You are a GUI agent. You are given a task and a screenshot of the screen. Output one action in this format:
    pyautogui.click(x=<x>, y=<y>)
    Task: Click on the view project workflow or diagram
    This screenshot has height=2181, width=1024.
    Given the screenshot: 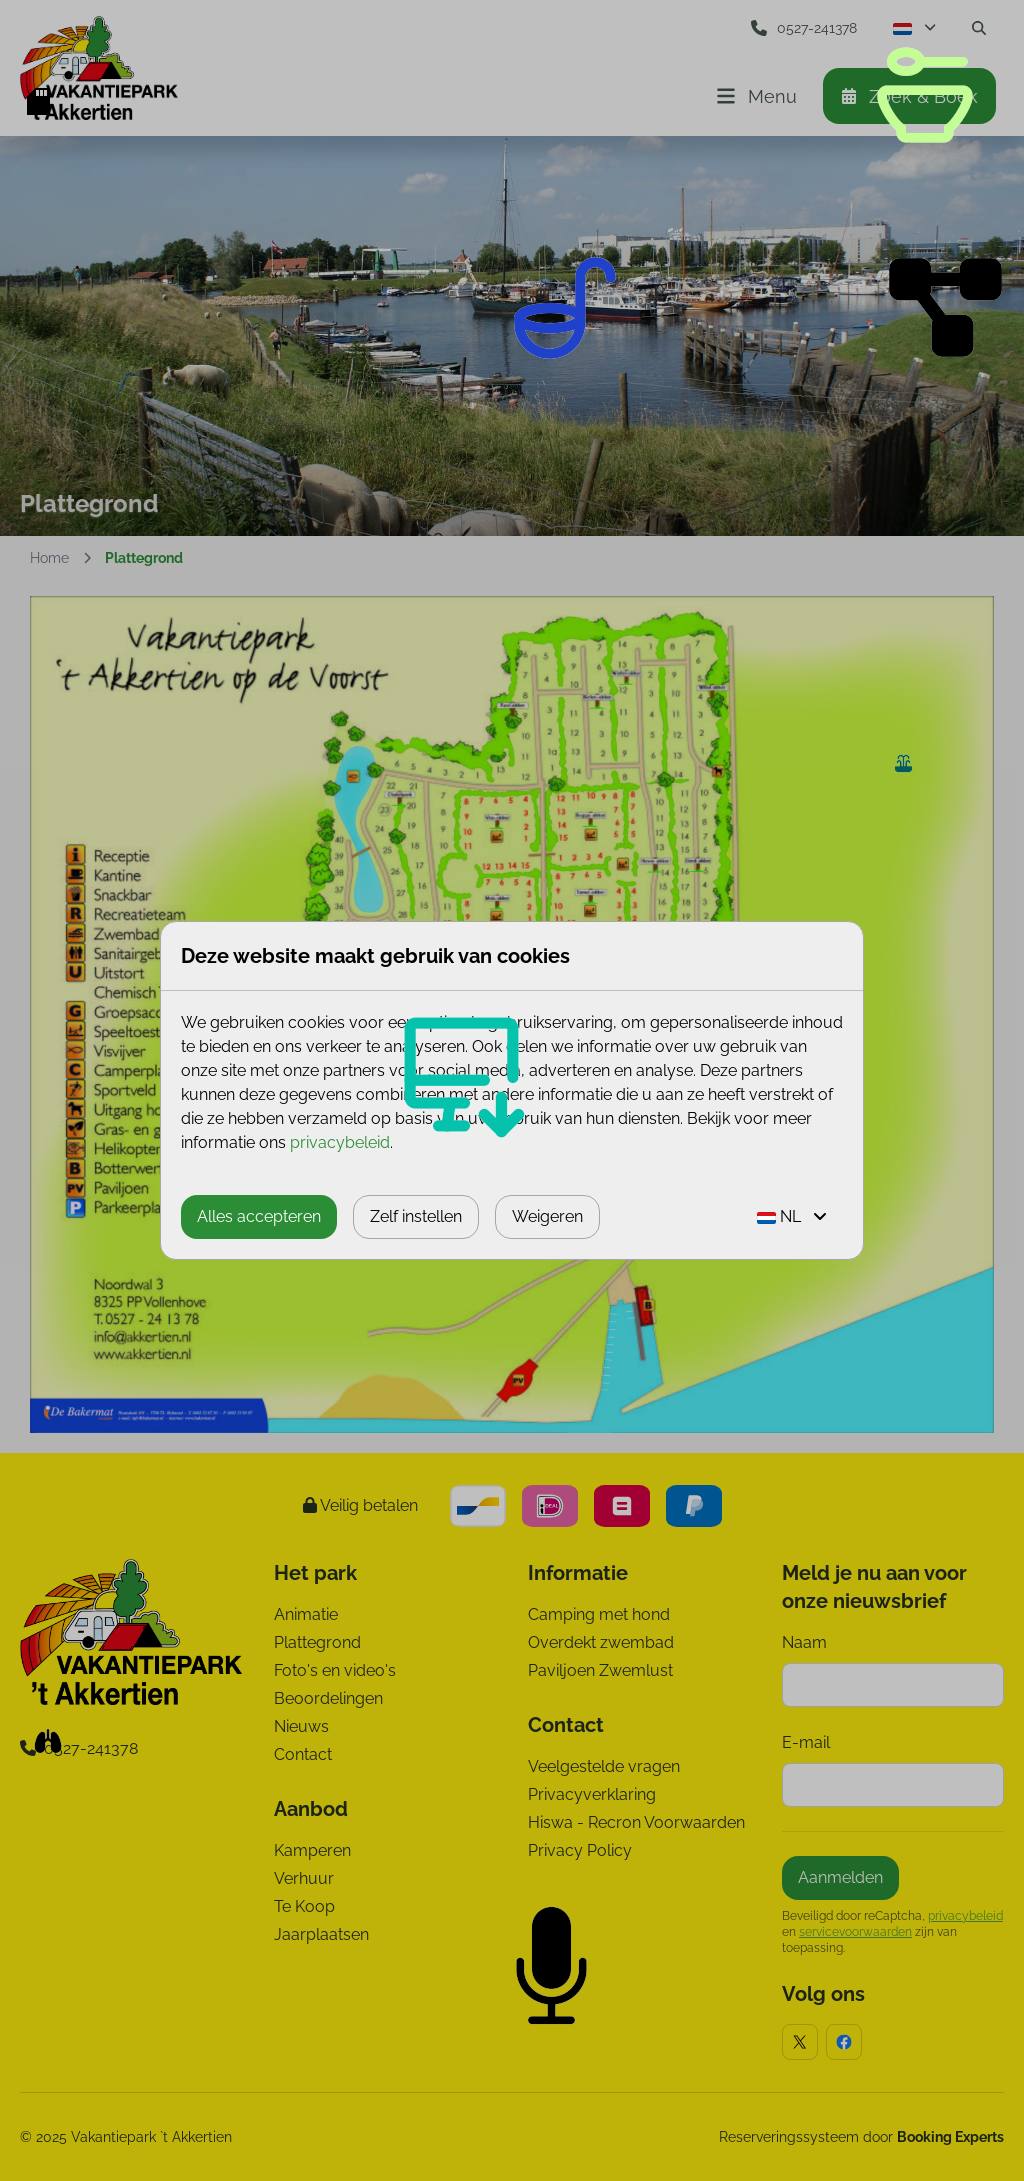 What is the action you would take?
    pyautogui.click(x=945, y=307)
    